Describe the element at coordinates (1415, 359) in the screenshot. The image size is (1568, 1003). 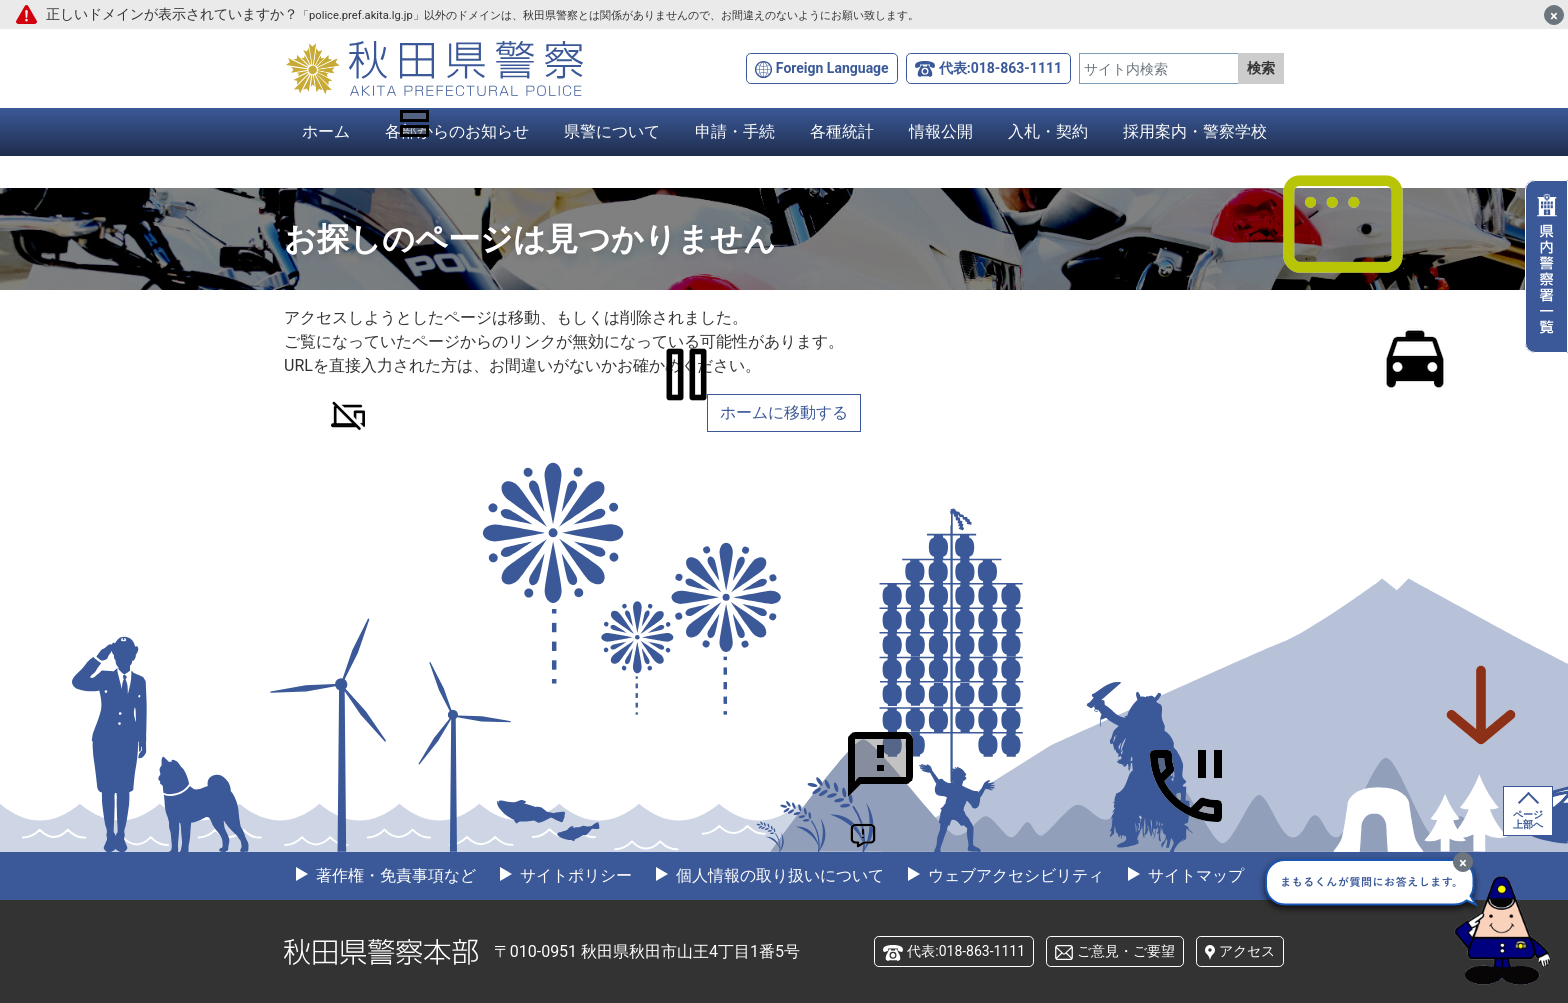
I see `request a taxi or rideshare` at that location.